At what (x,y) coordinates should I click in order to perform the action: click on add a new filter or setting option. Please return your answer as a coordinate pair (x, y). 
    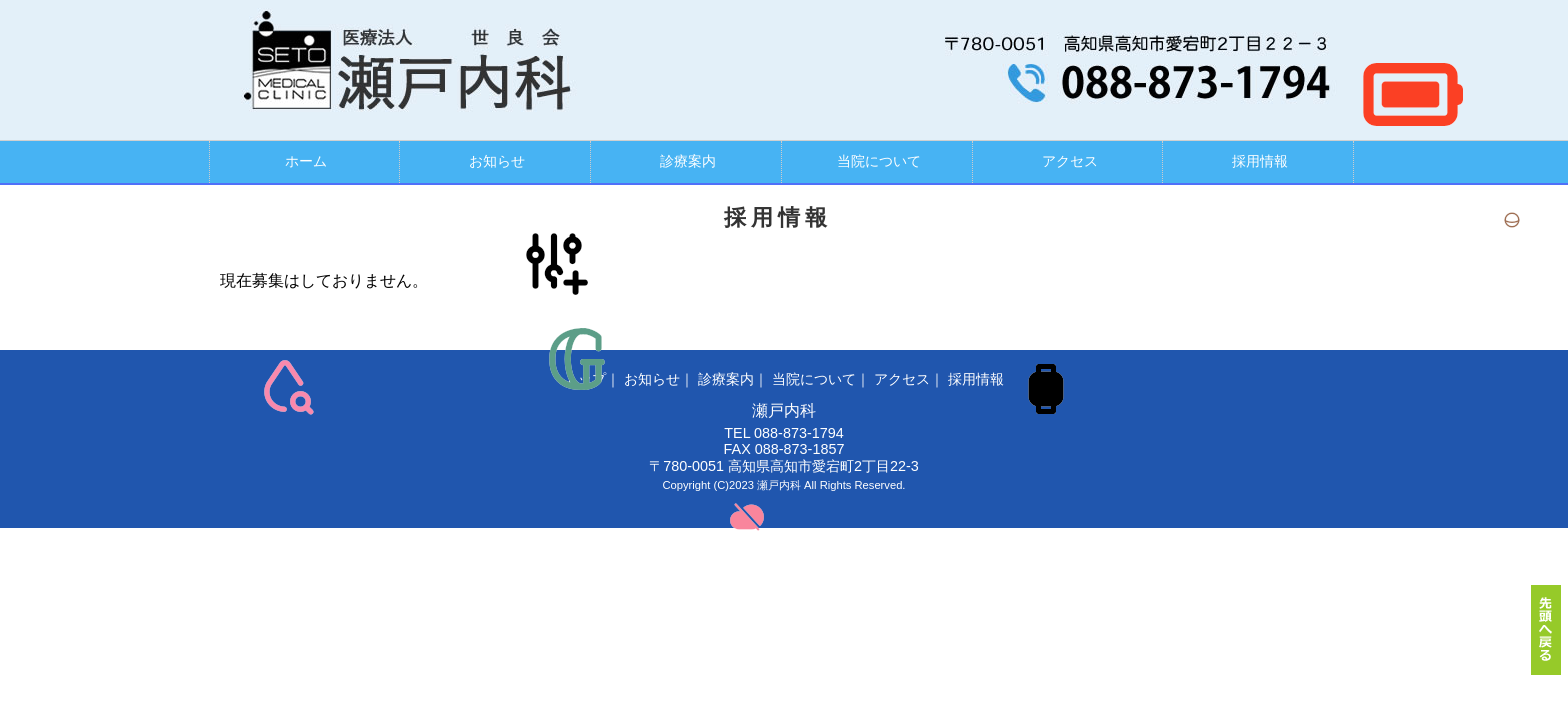
    Looking at the image, I should click on (554, 261).